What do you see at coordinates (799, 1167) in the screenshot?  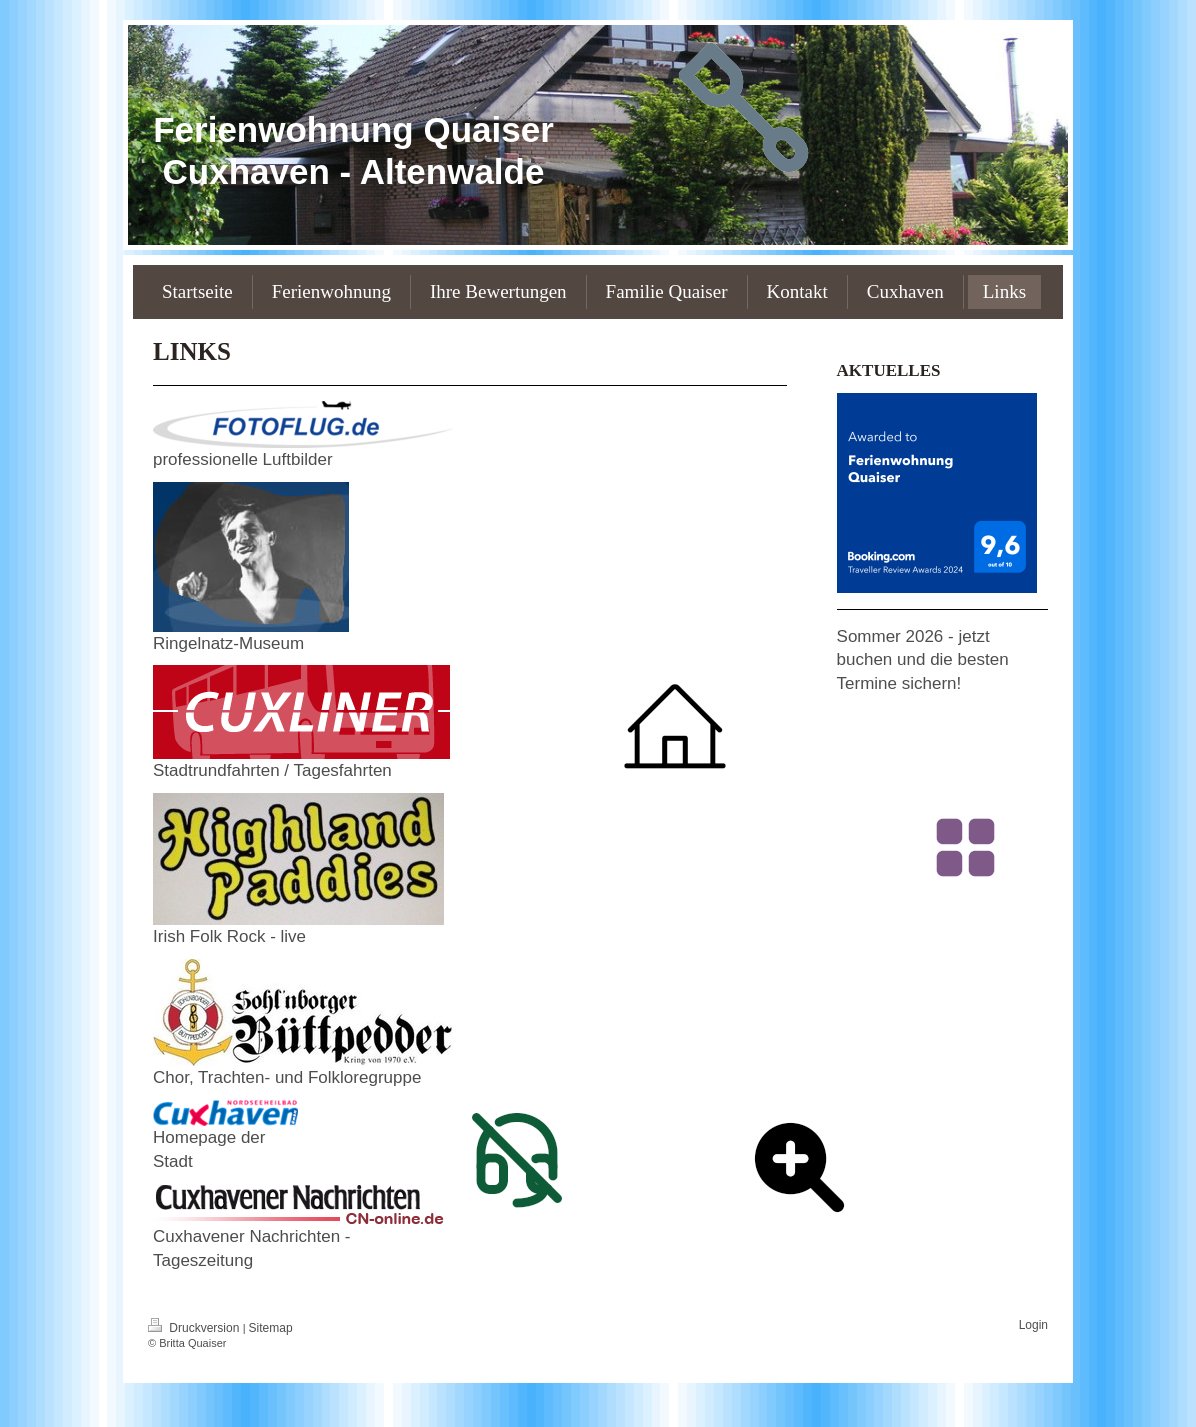 I see `zoom in on content` at bounding box center [799, 1167].